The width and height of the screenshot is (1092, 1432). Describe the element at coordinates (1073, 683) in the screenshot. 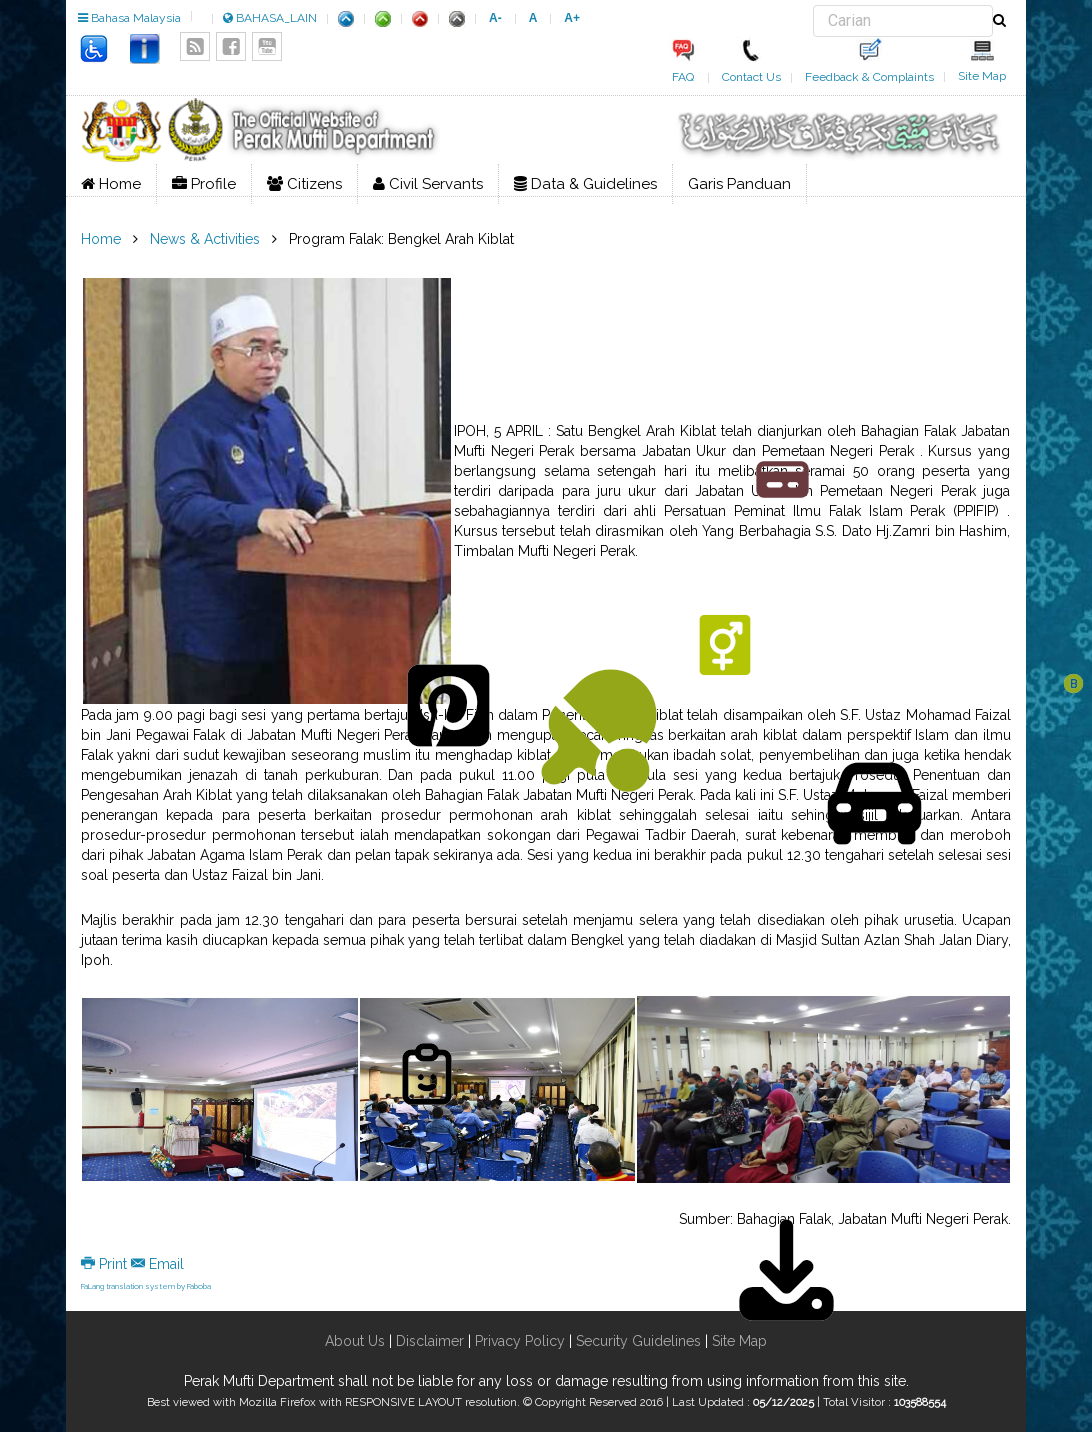

I see `xbox controller B button indicator` at that location.